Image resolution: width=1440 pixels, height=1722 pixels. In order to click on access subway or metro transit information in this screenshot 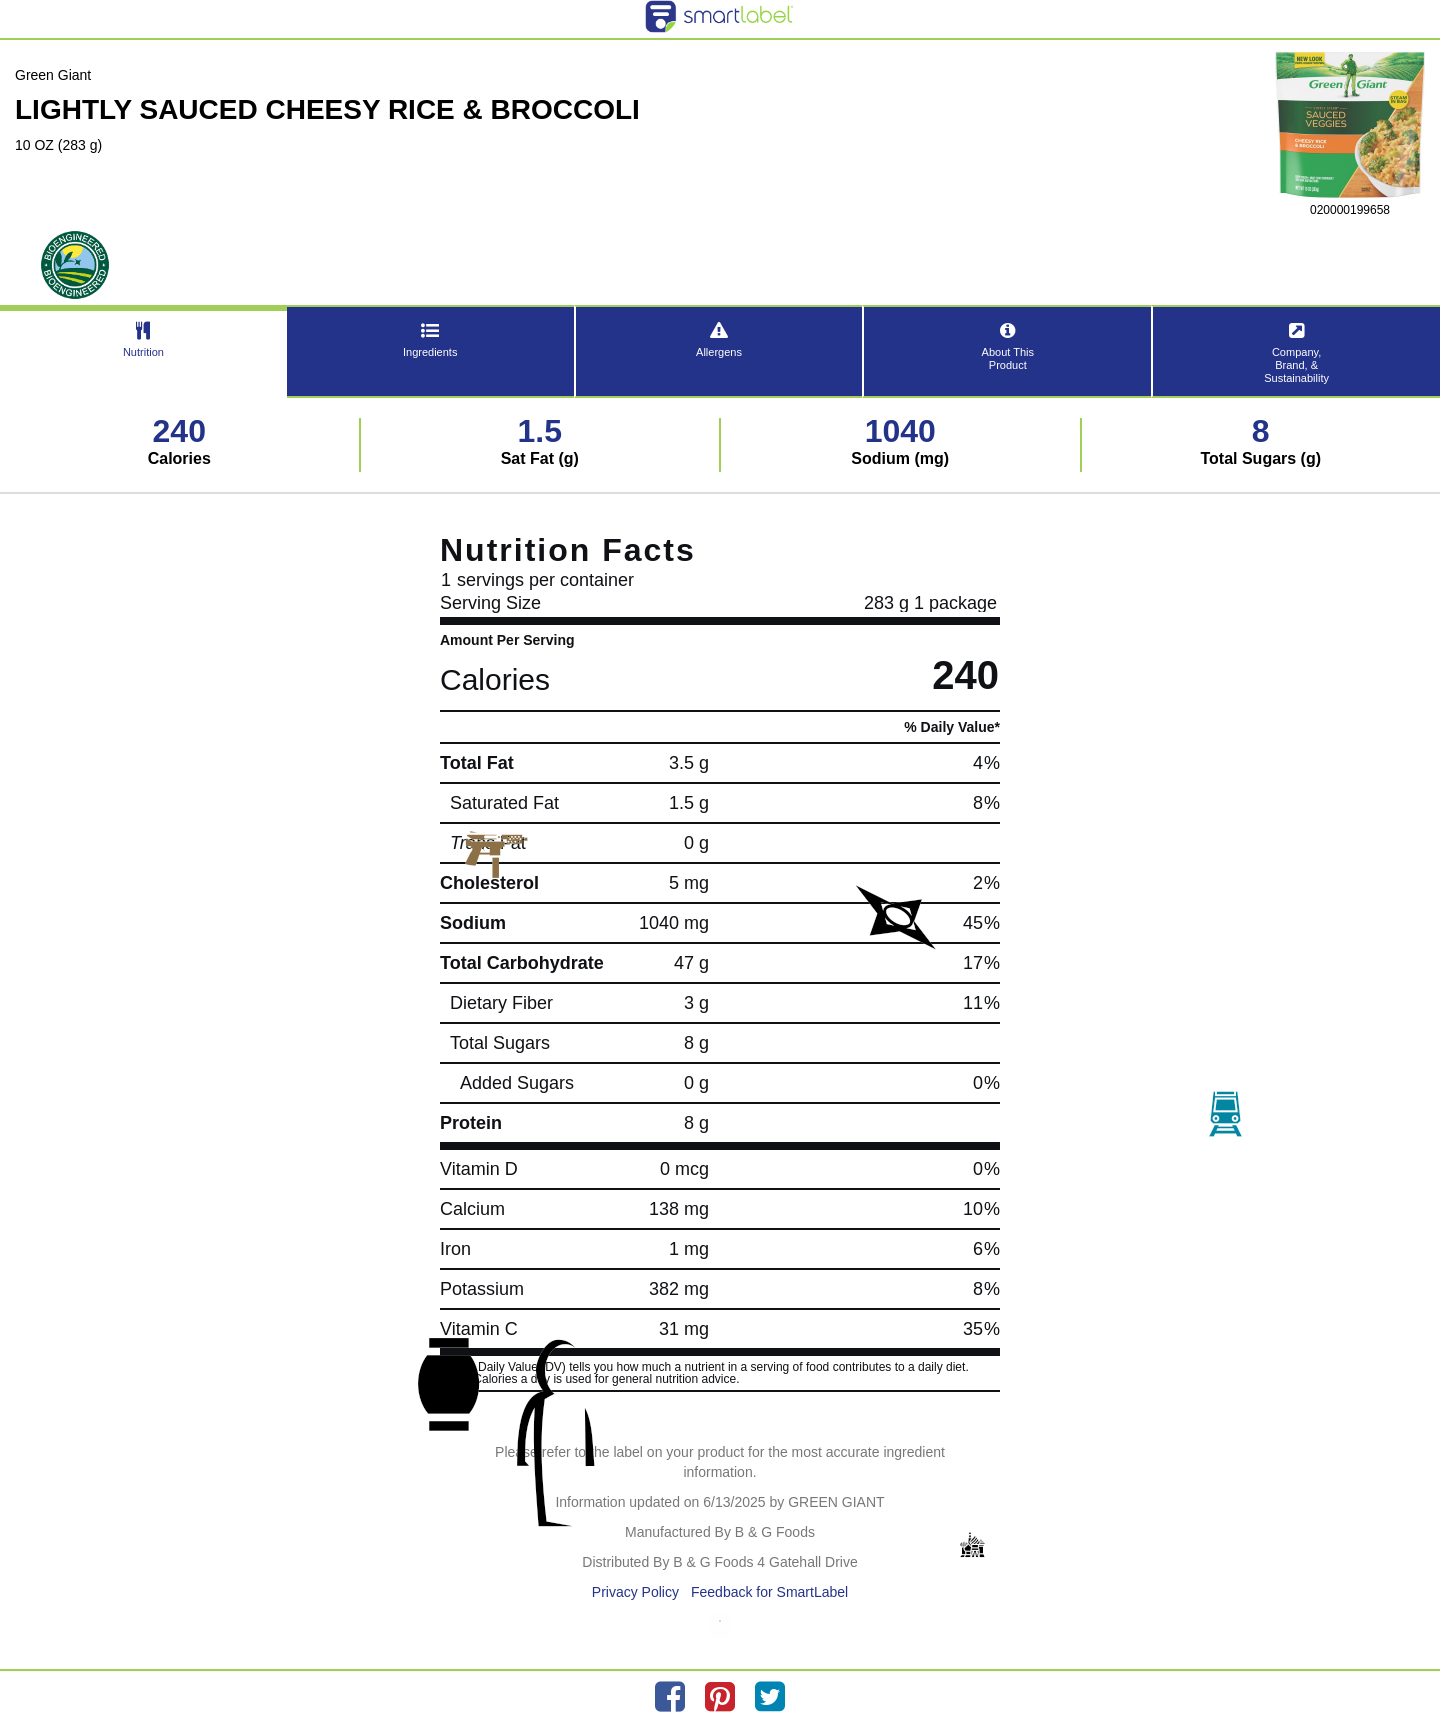, I will do `click(1225, 1113)`.